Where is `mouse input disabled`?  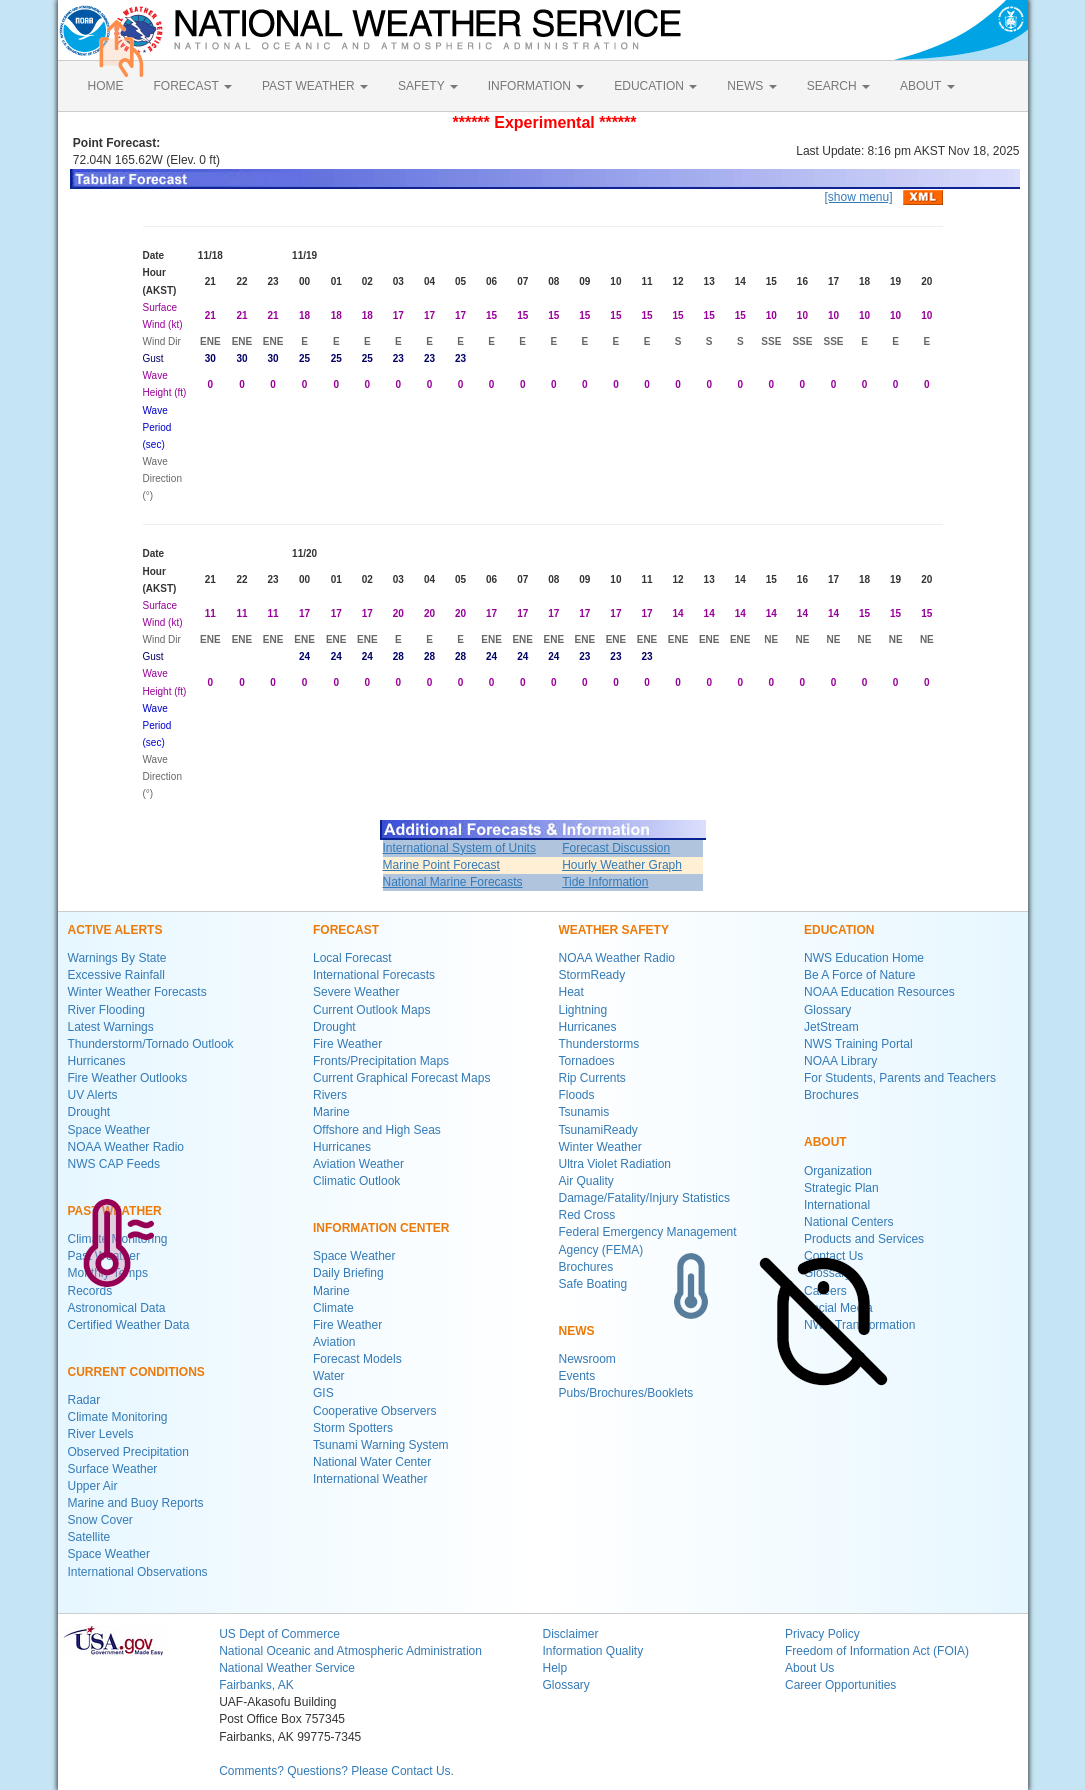 mouse input disabled is located at coordinates (823, 1321).